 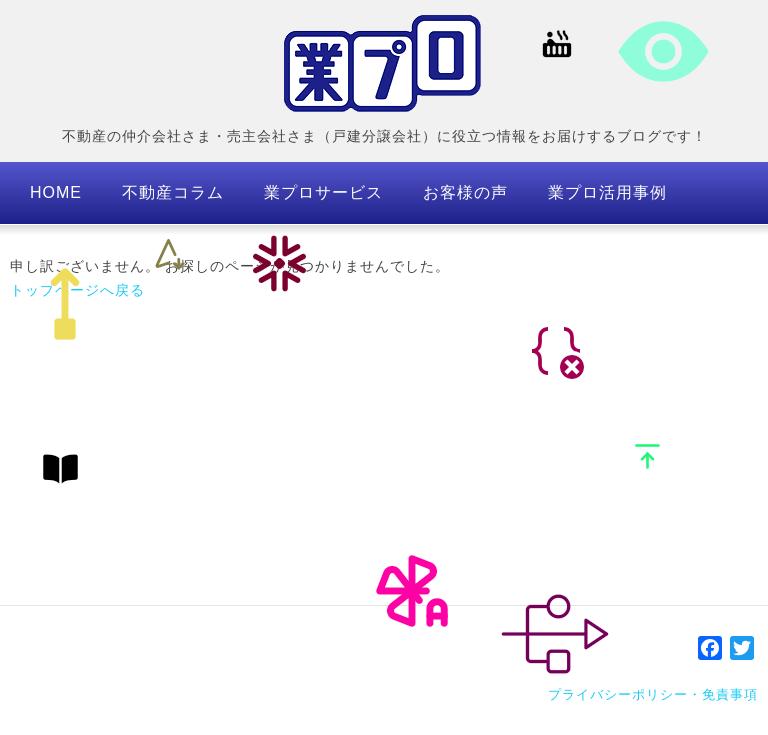 I want to click on navigate downward or scroll down, so click(x=168, y=253).